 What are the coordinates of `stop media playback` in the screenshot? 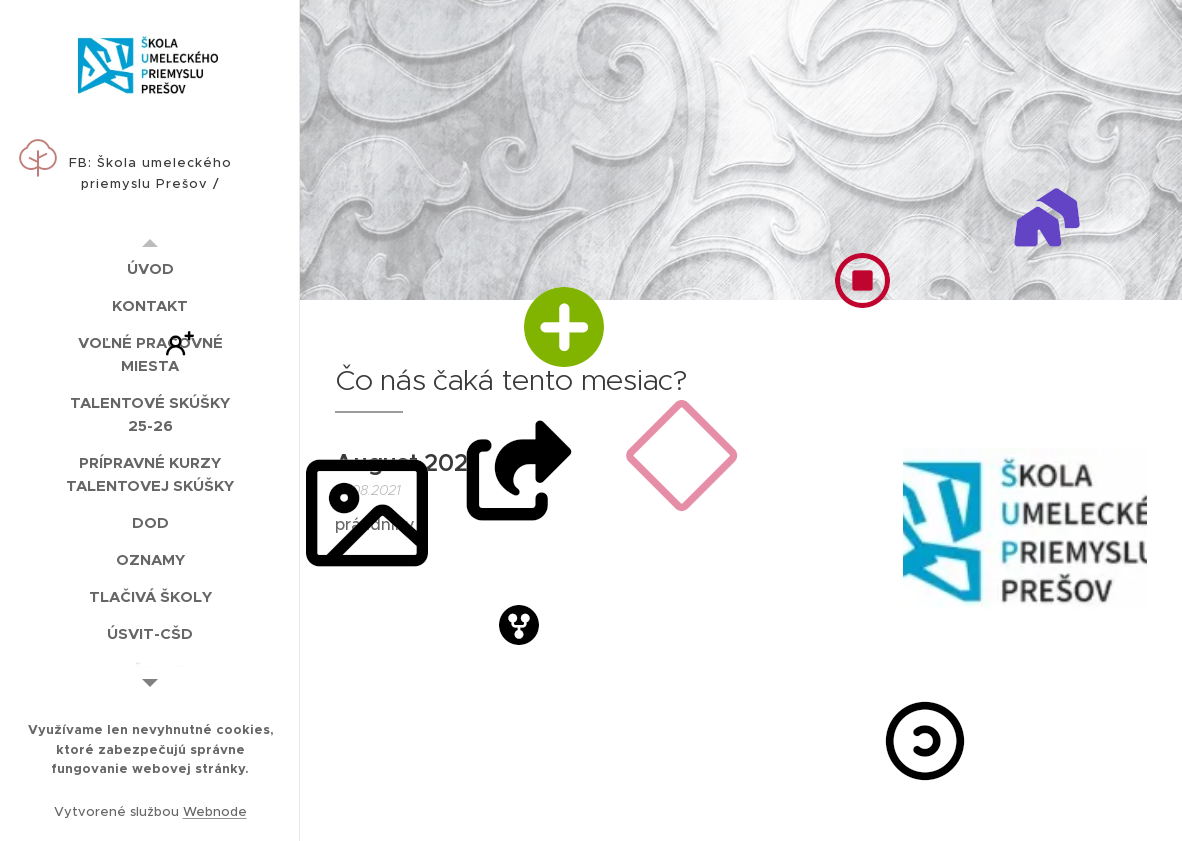 It's located at (862, 280).